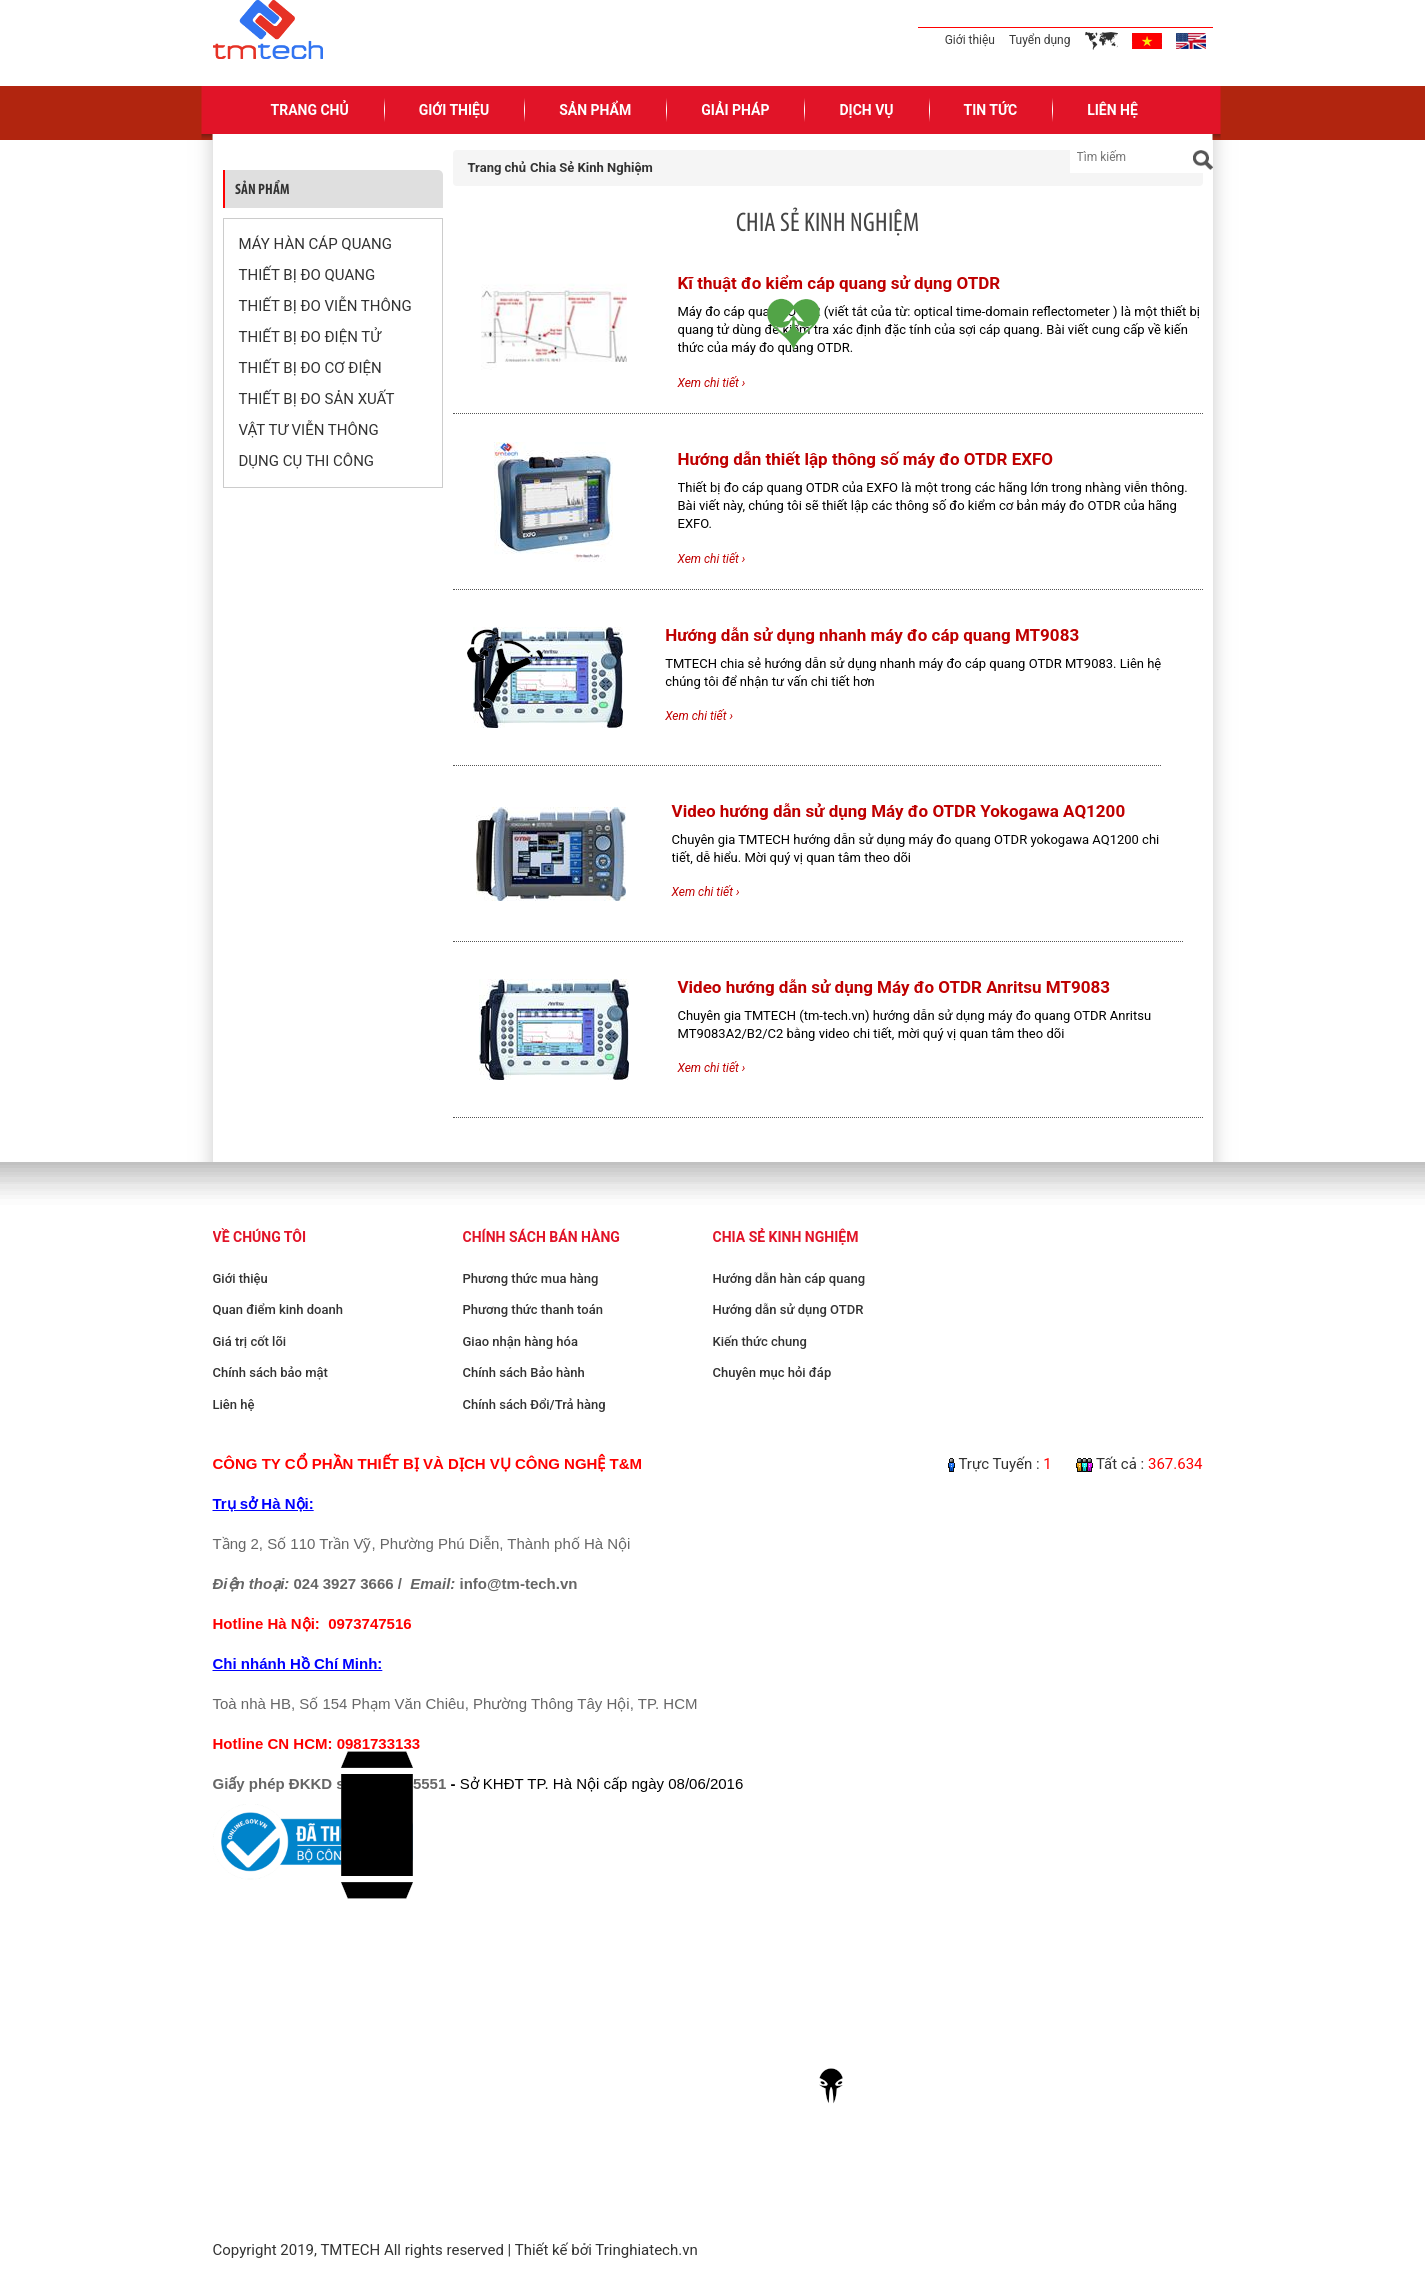 The image size is (1425, 2270). What do you see at coordinates (377, 1825) in the screenshot?
I see `select a beverage or drink item` at bounding box center [377, 1825].